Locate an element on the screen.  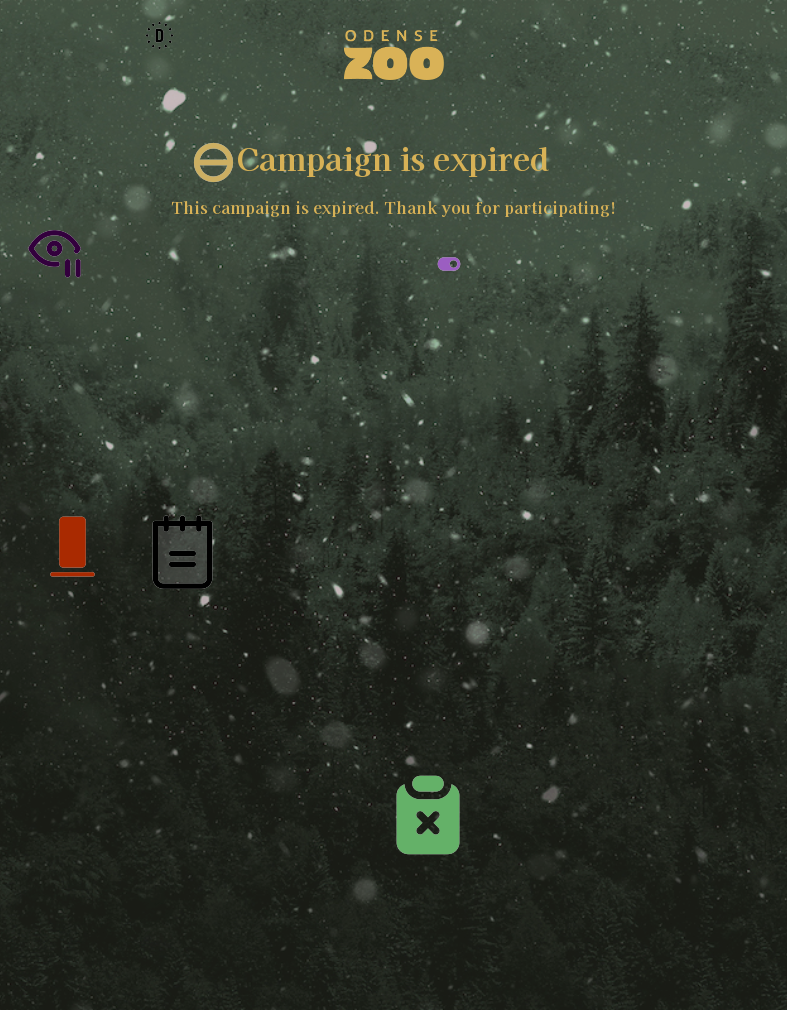
select agender identity option is located at coordinates (213, 162).